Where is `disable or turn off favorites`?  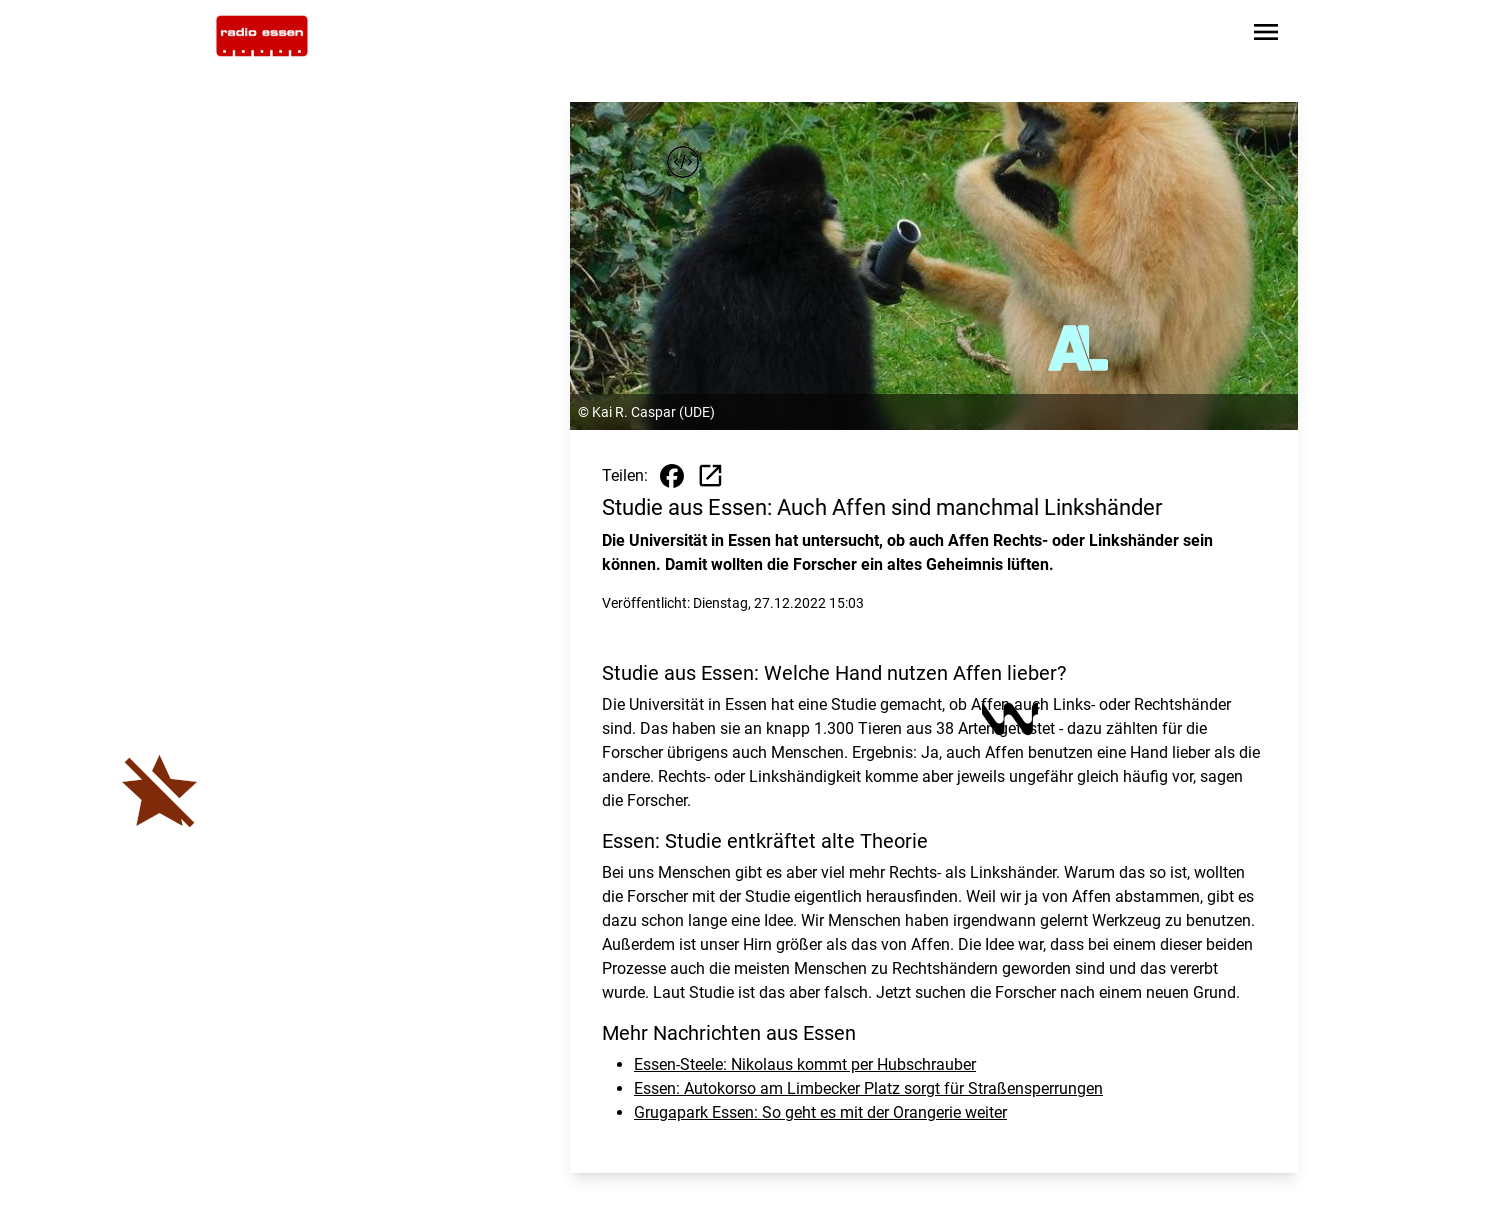
disable or turn off favorites is located at coordinates (159, 792).